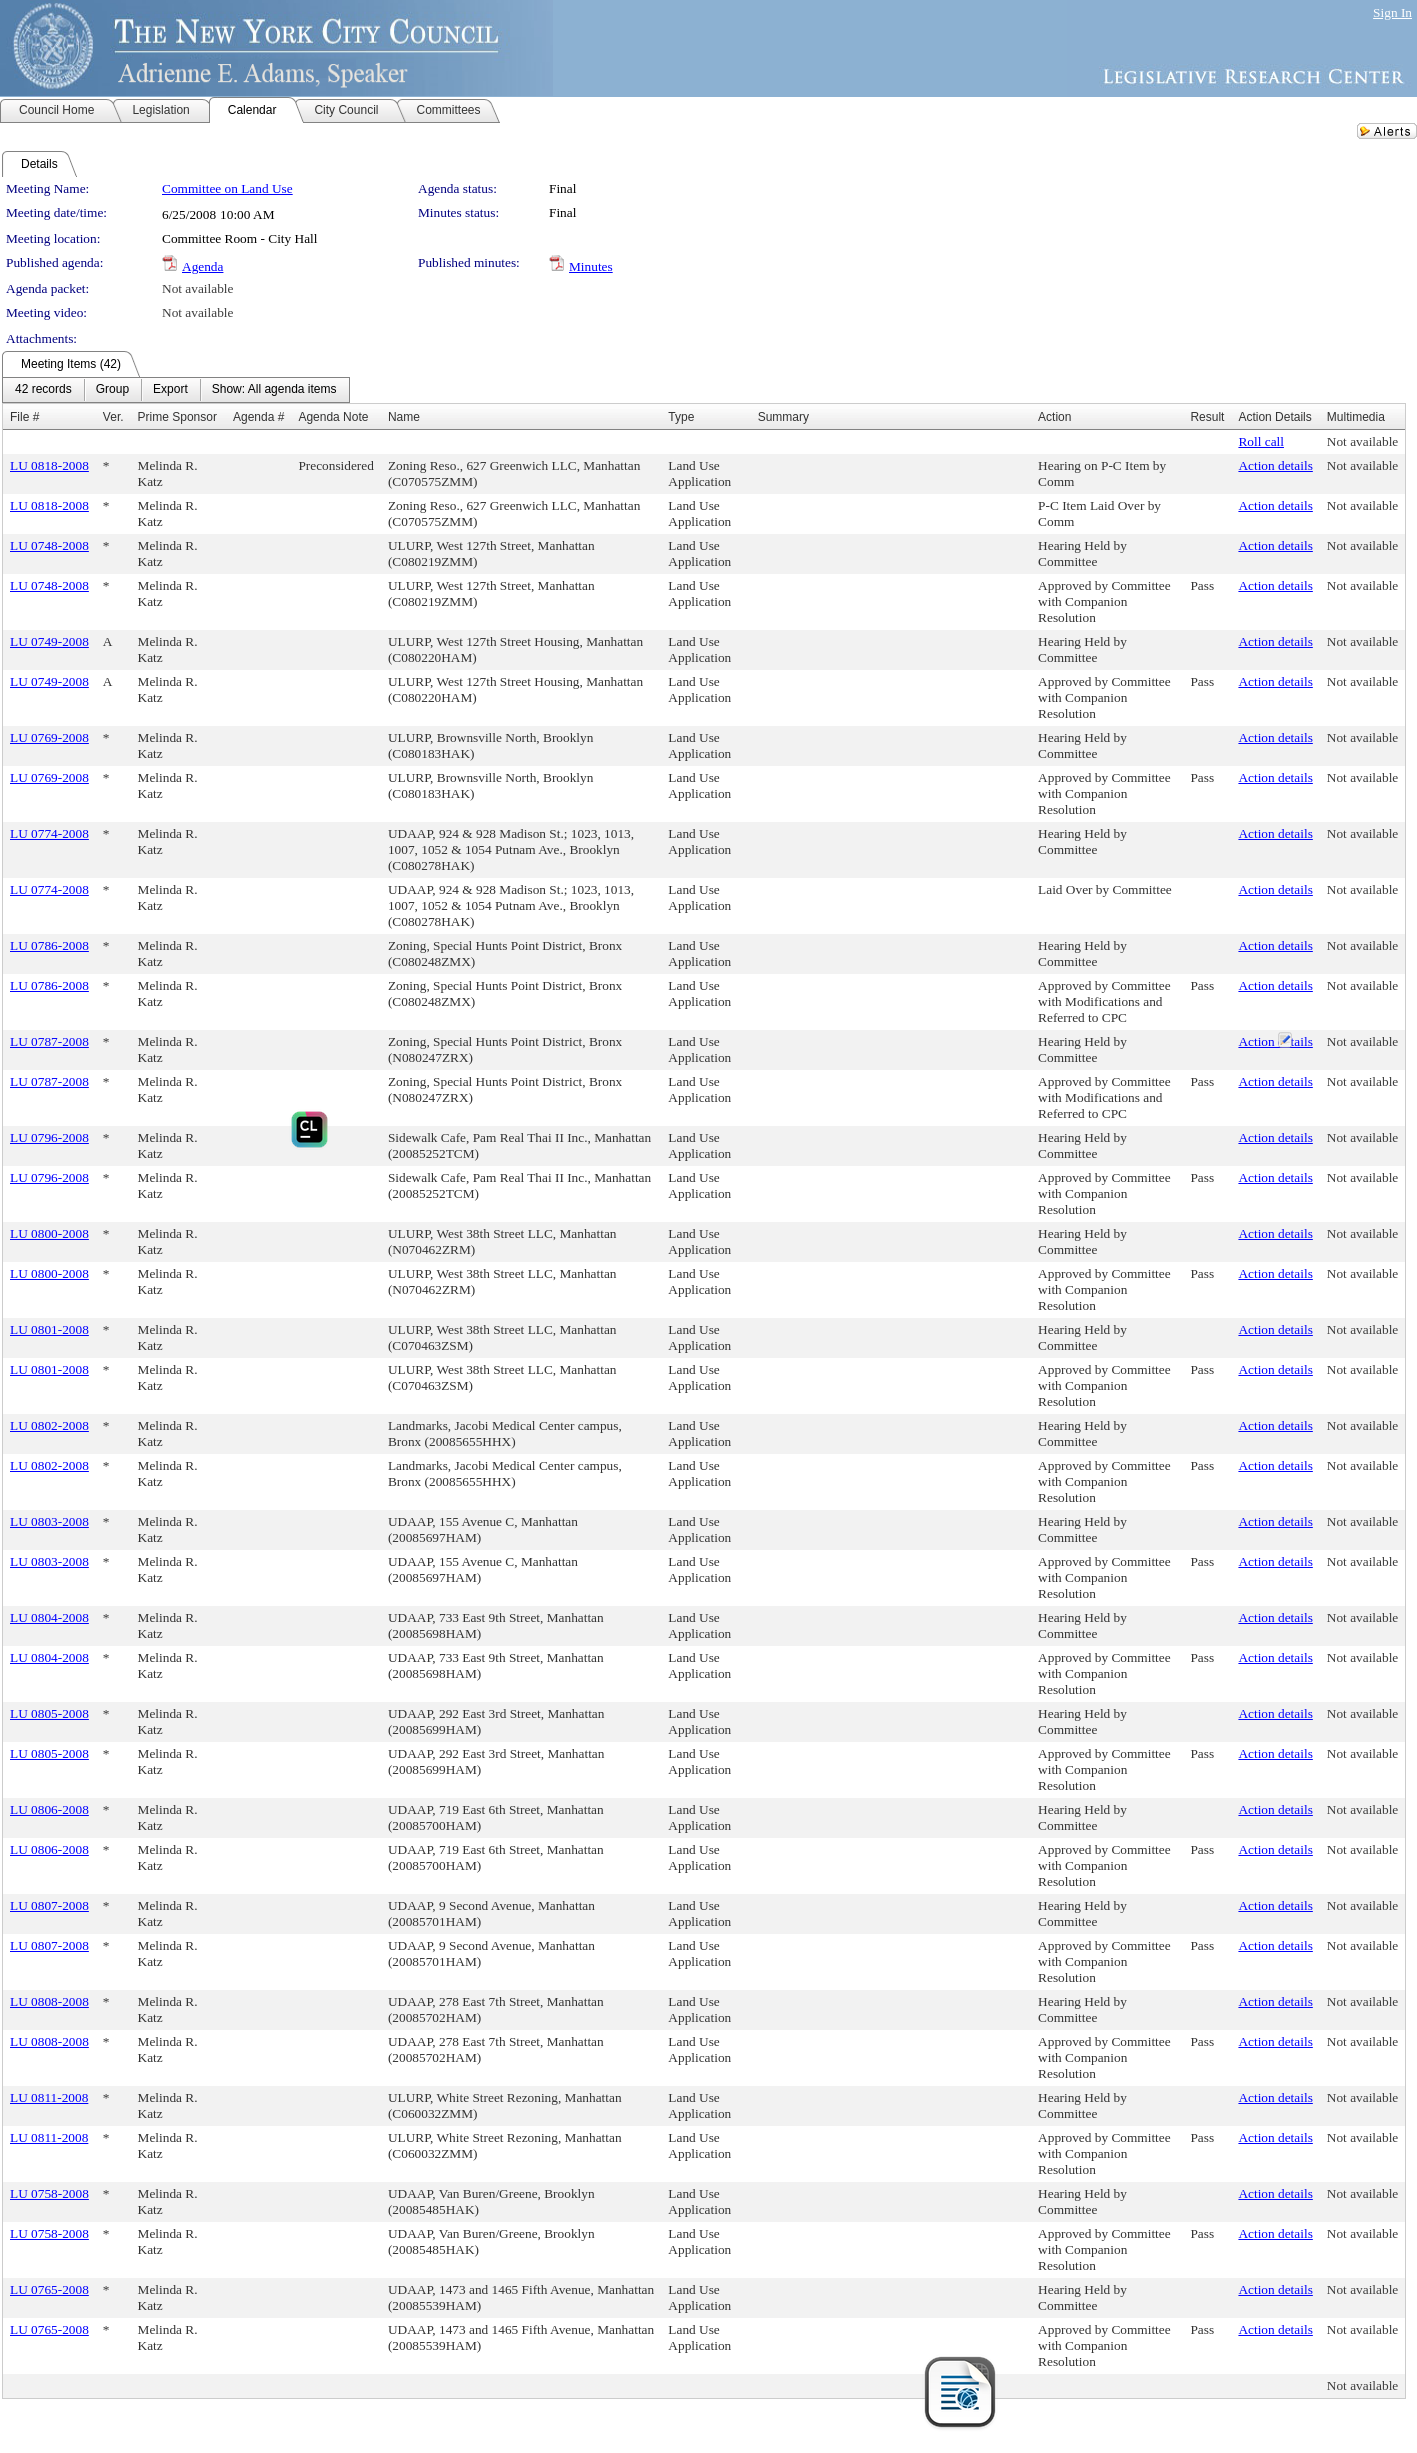 The width and height of the screenshot is (1417, 2453). What do you see at coordinates (960, 2392) in the screenshot?
I see `open libreoffice writer for web documents` at bounding box center [960, 2392].